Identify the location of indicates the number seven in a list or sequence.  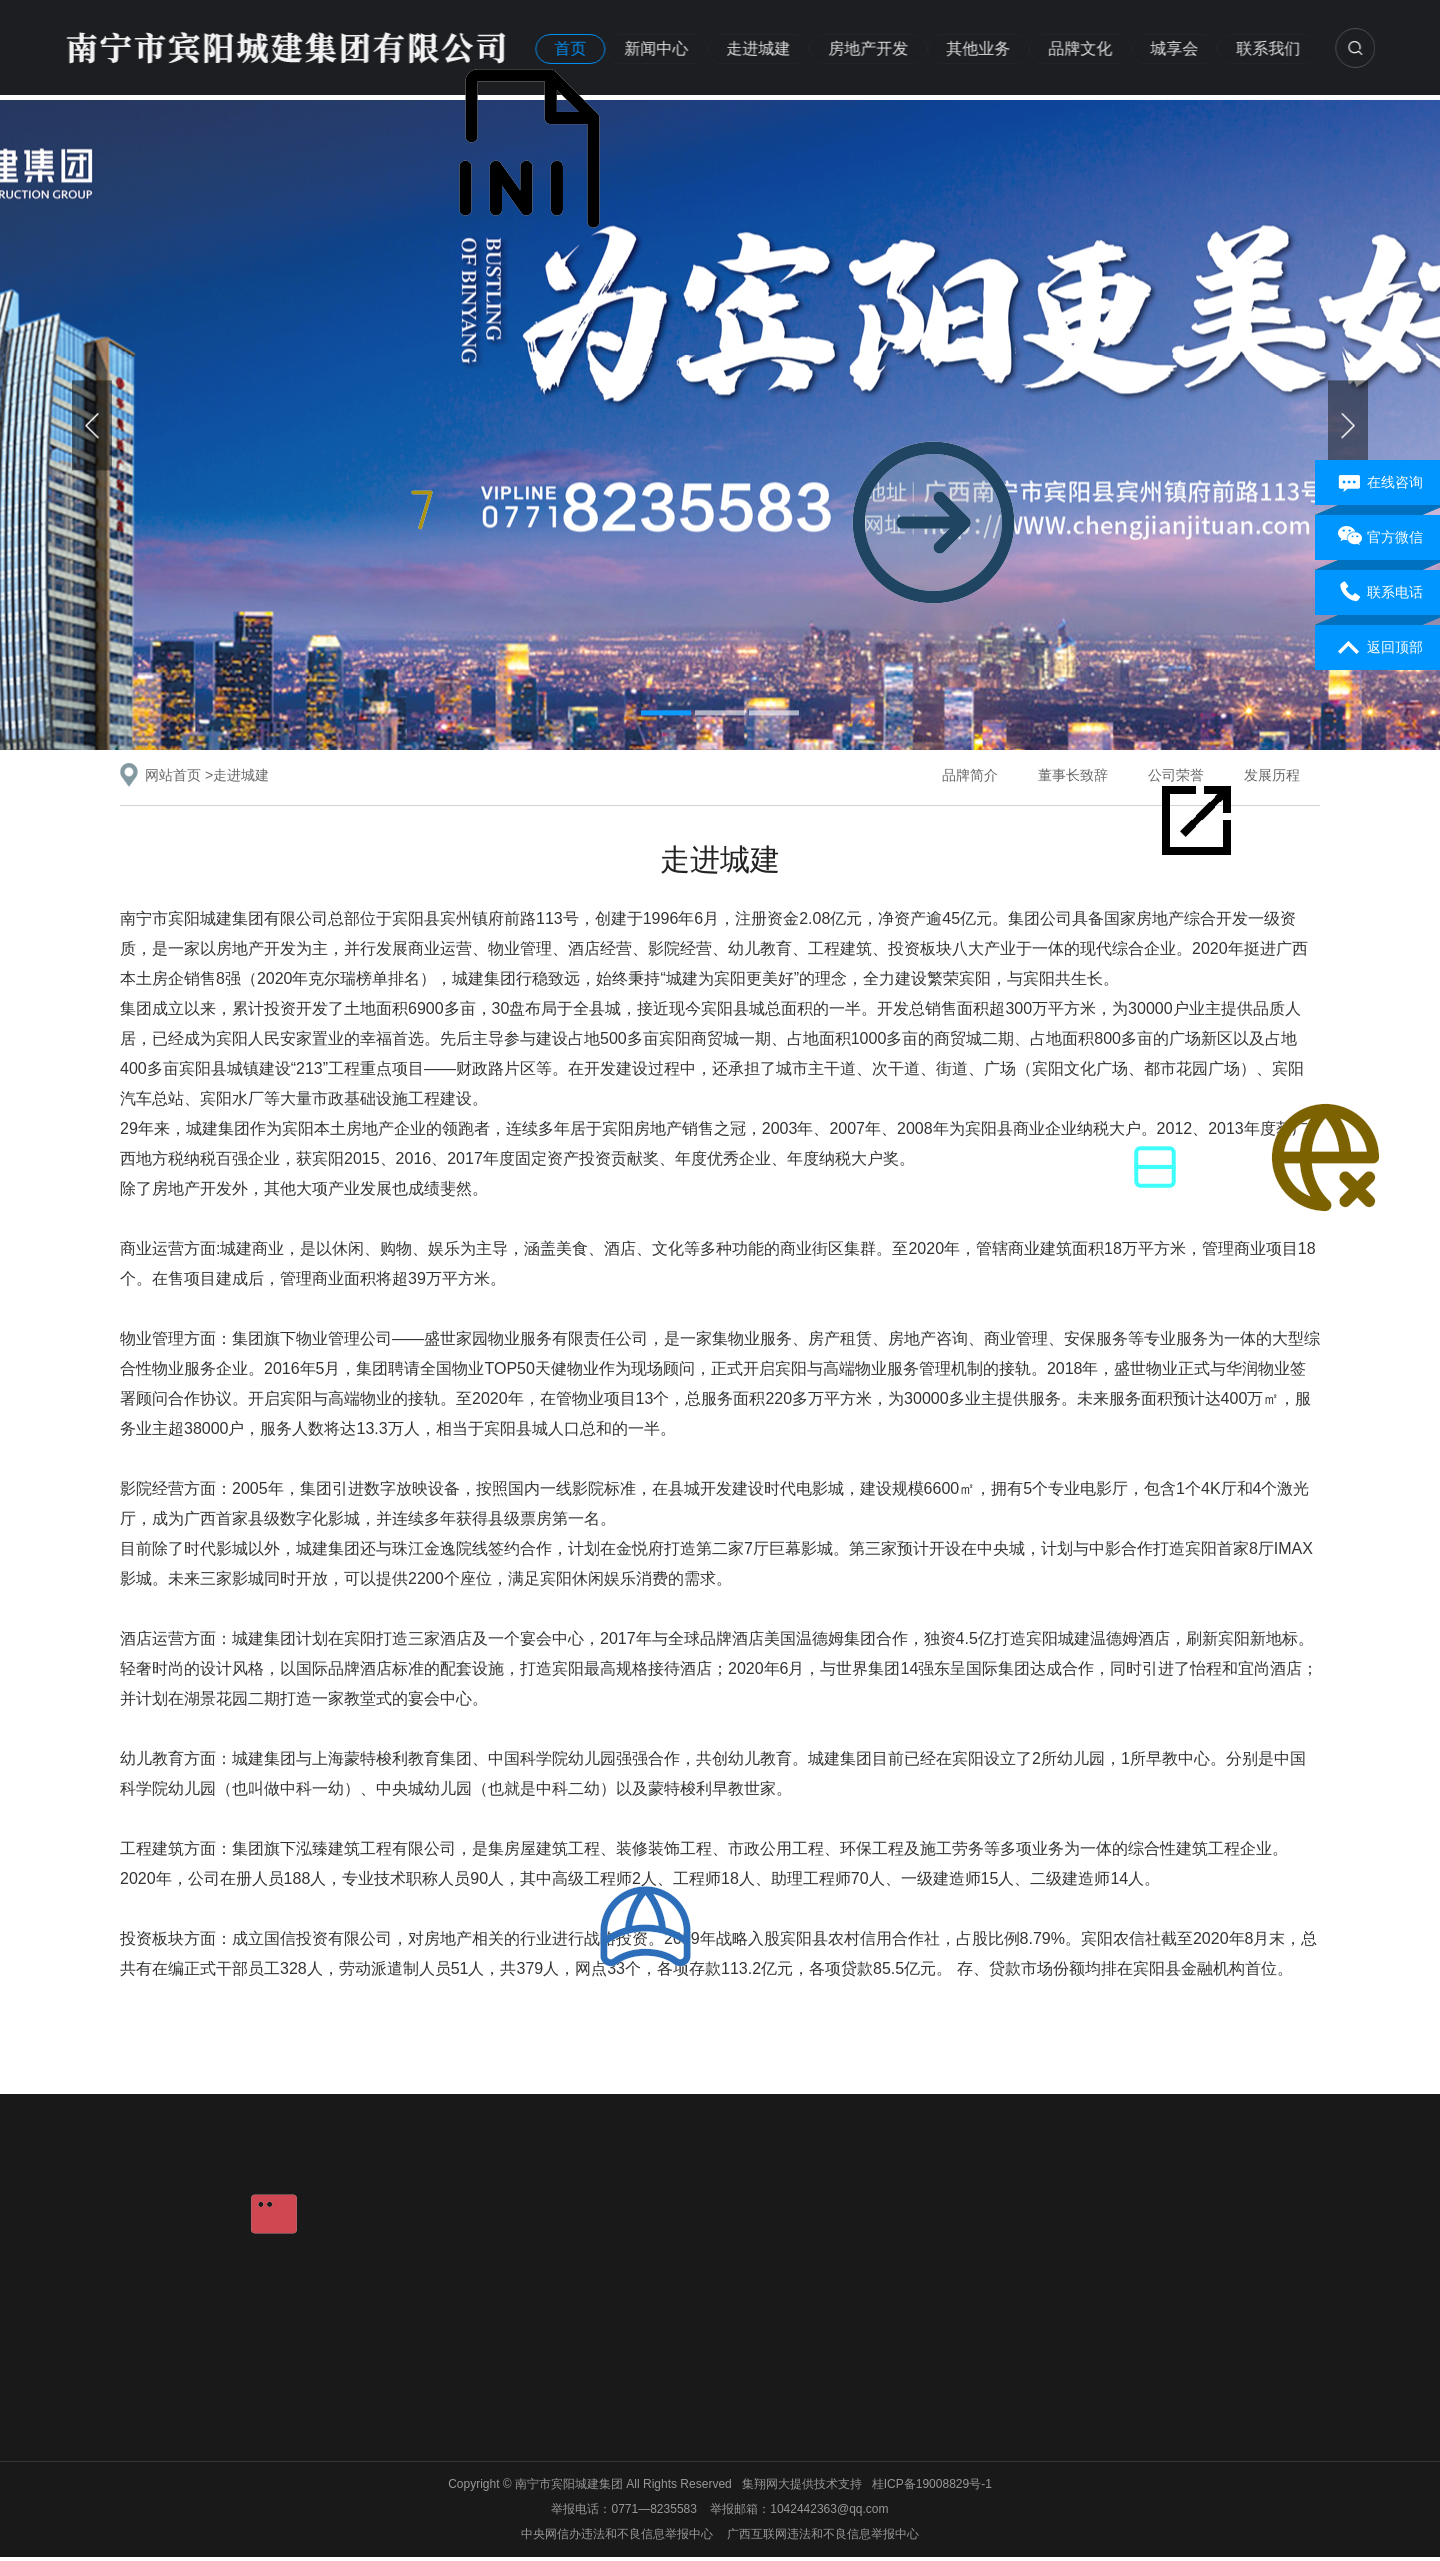
(422, 510).